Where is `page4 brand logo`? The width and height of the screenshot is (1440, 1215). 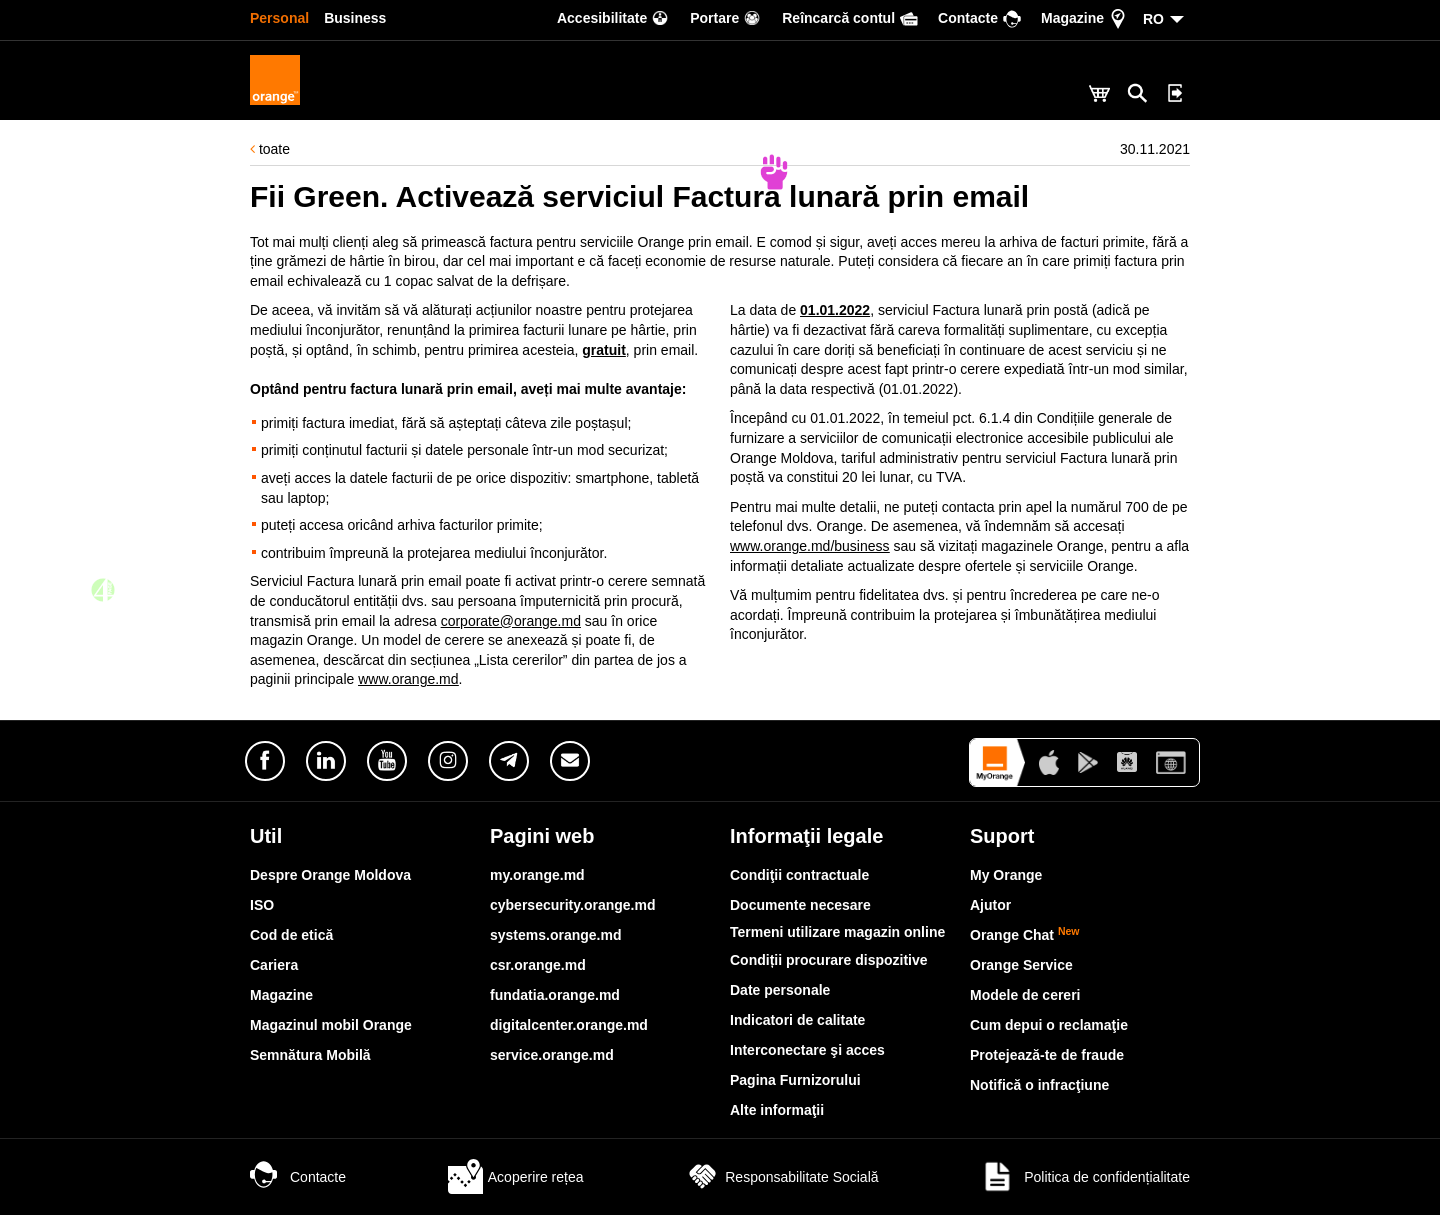
page4 brand logo is located at coordinates (103, 590).